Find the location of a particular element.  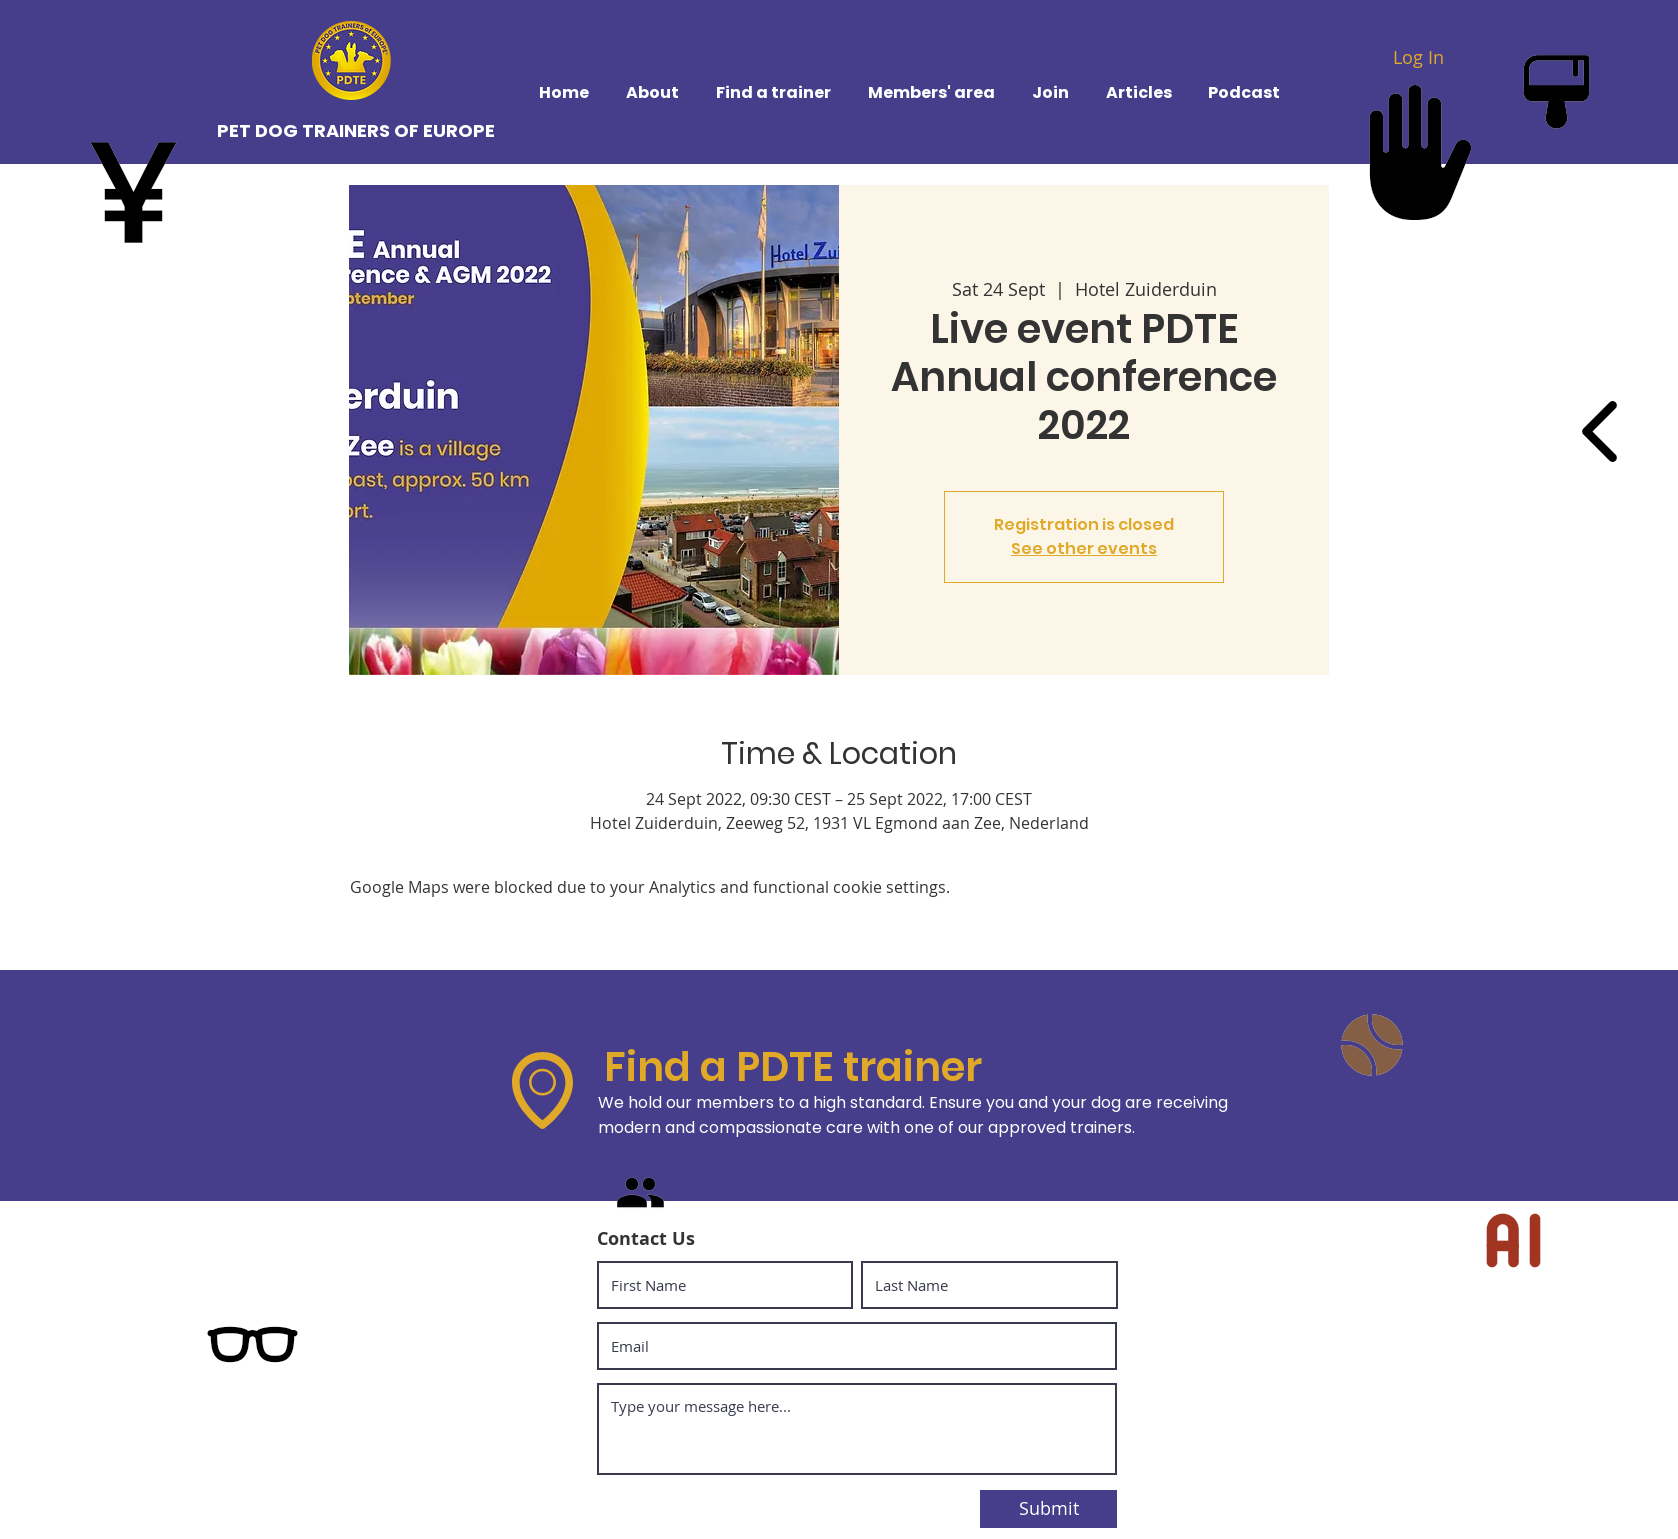

access painting or drawing tools is located at coordinates (1556, 90).